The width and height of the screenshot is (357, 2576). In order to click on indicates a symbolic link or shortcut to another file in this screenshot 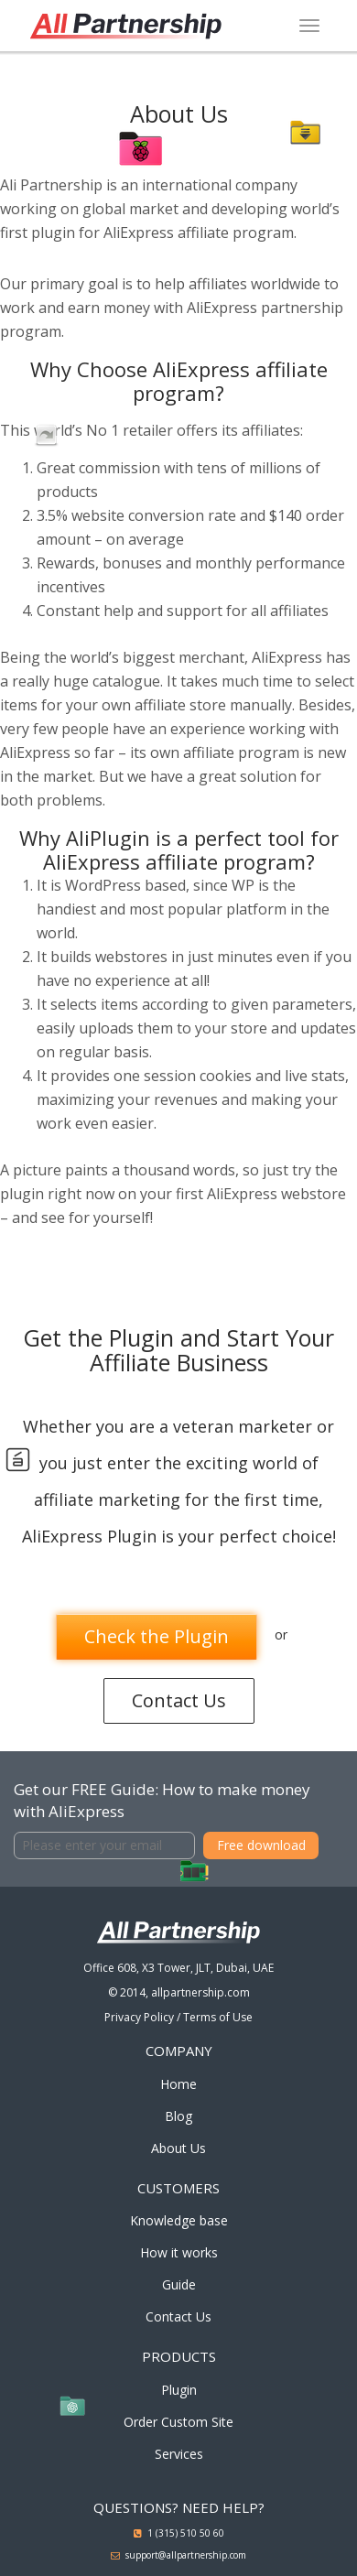, I will do `click(47, 436)`.